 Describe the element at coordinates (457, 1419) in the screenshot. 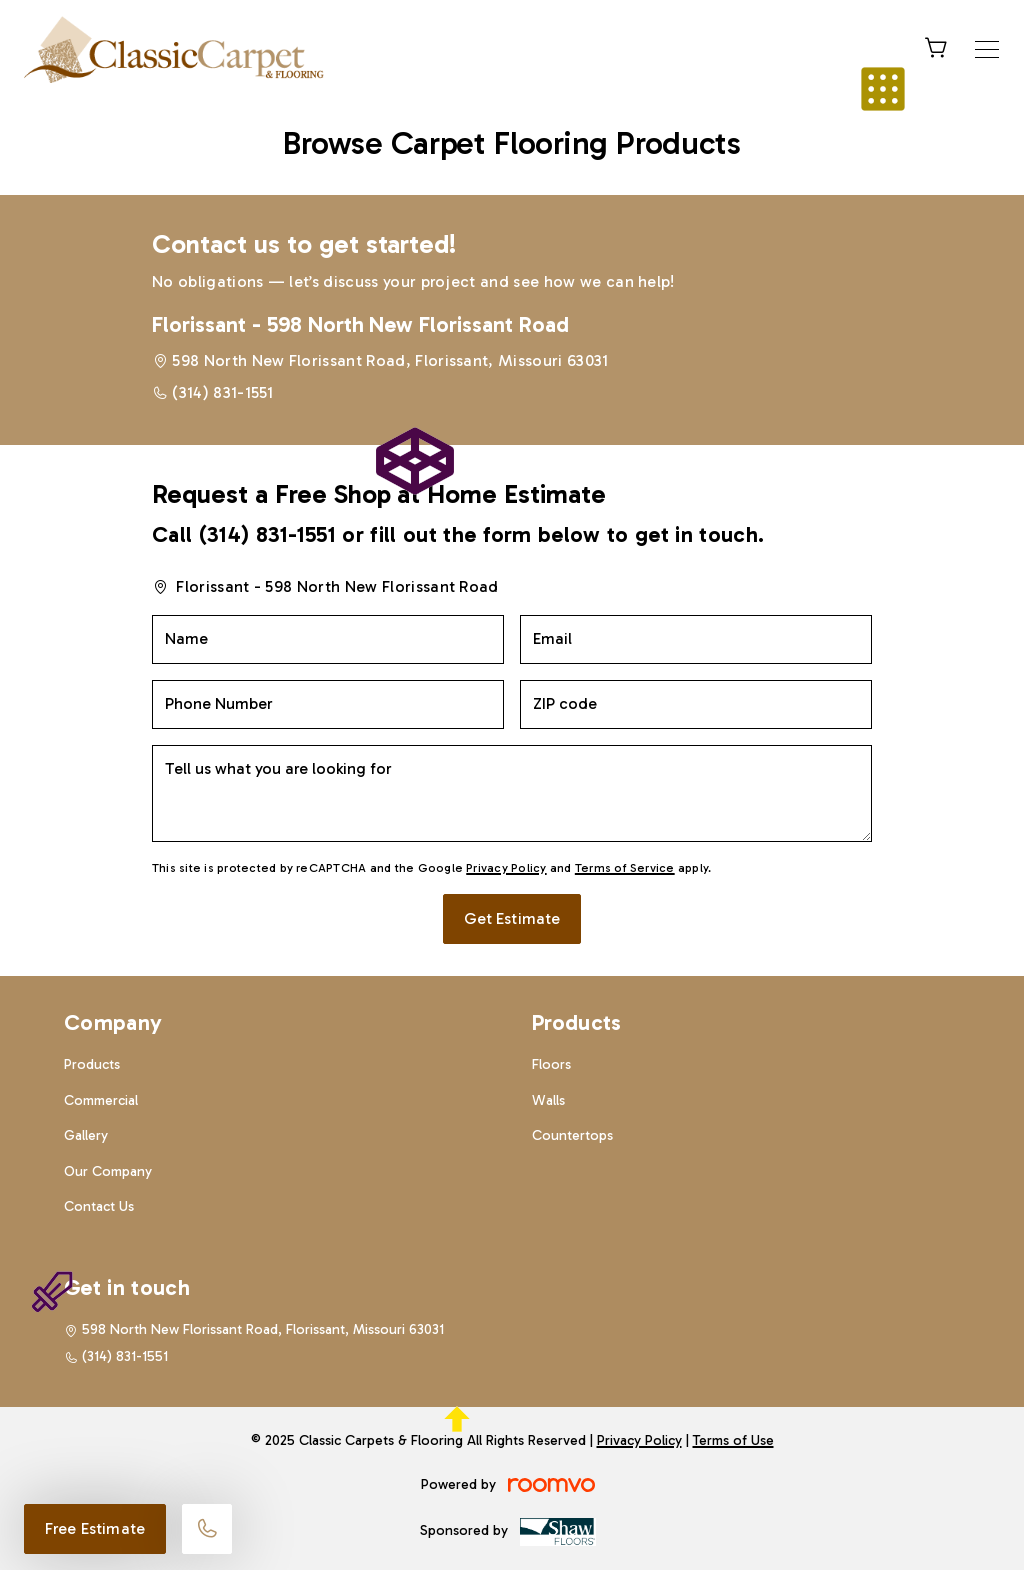

I see `scroll to top of page` at that location.